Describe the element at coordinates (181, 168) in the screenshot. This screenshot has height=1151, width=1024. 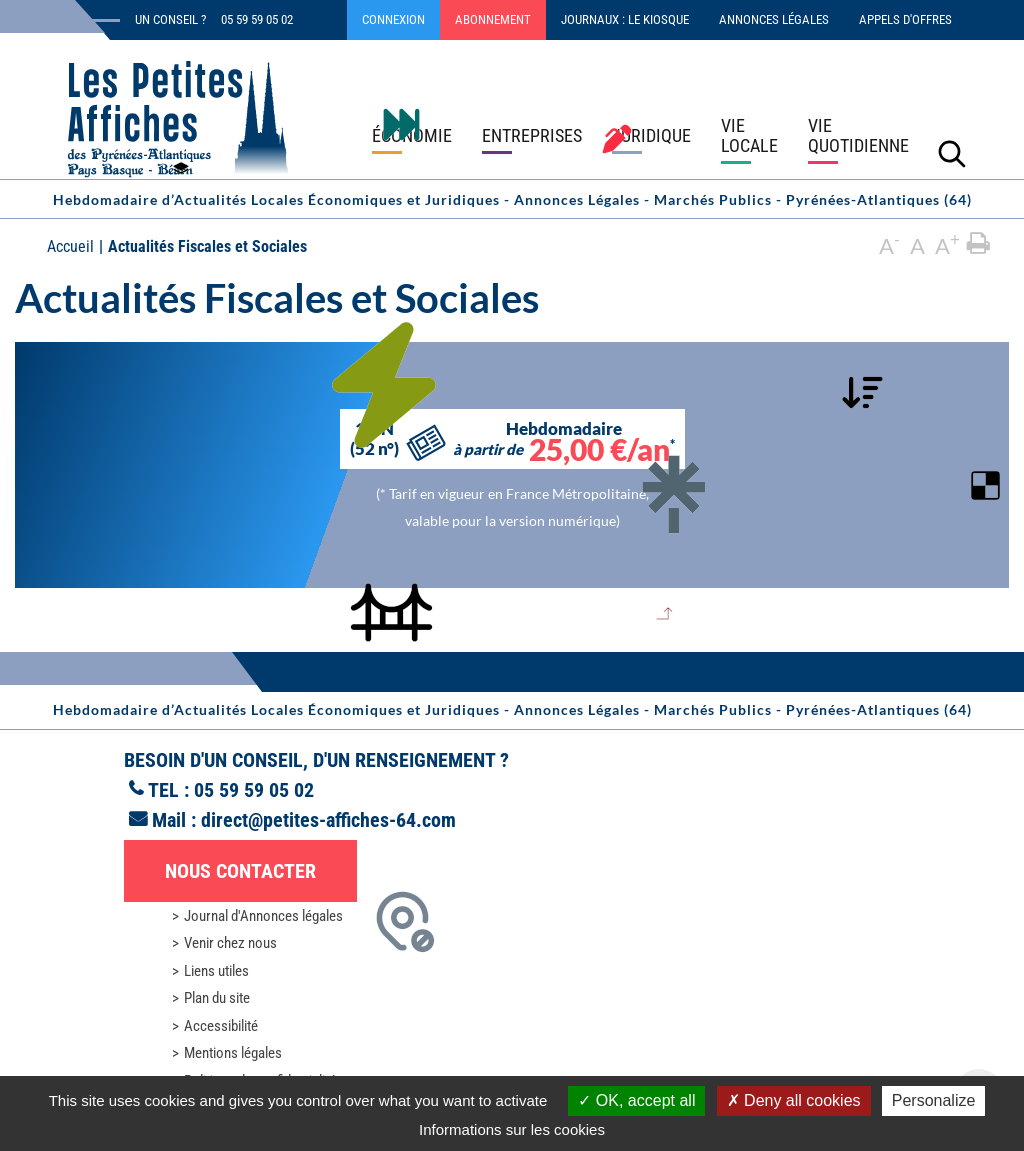
I see `view stacked layers or items` at that location.